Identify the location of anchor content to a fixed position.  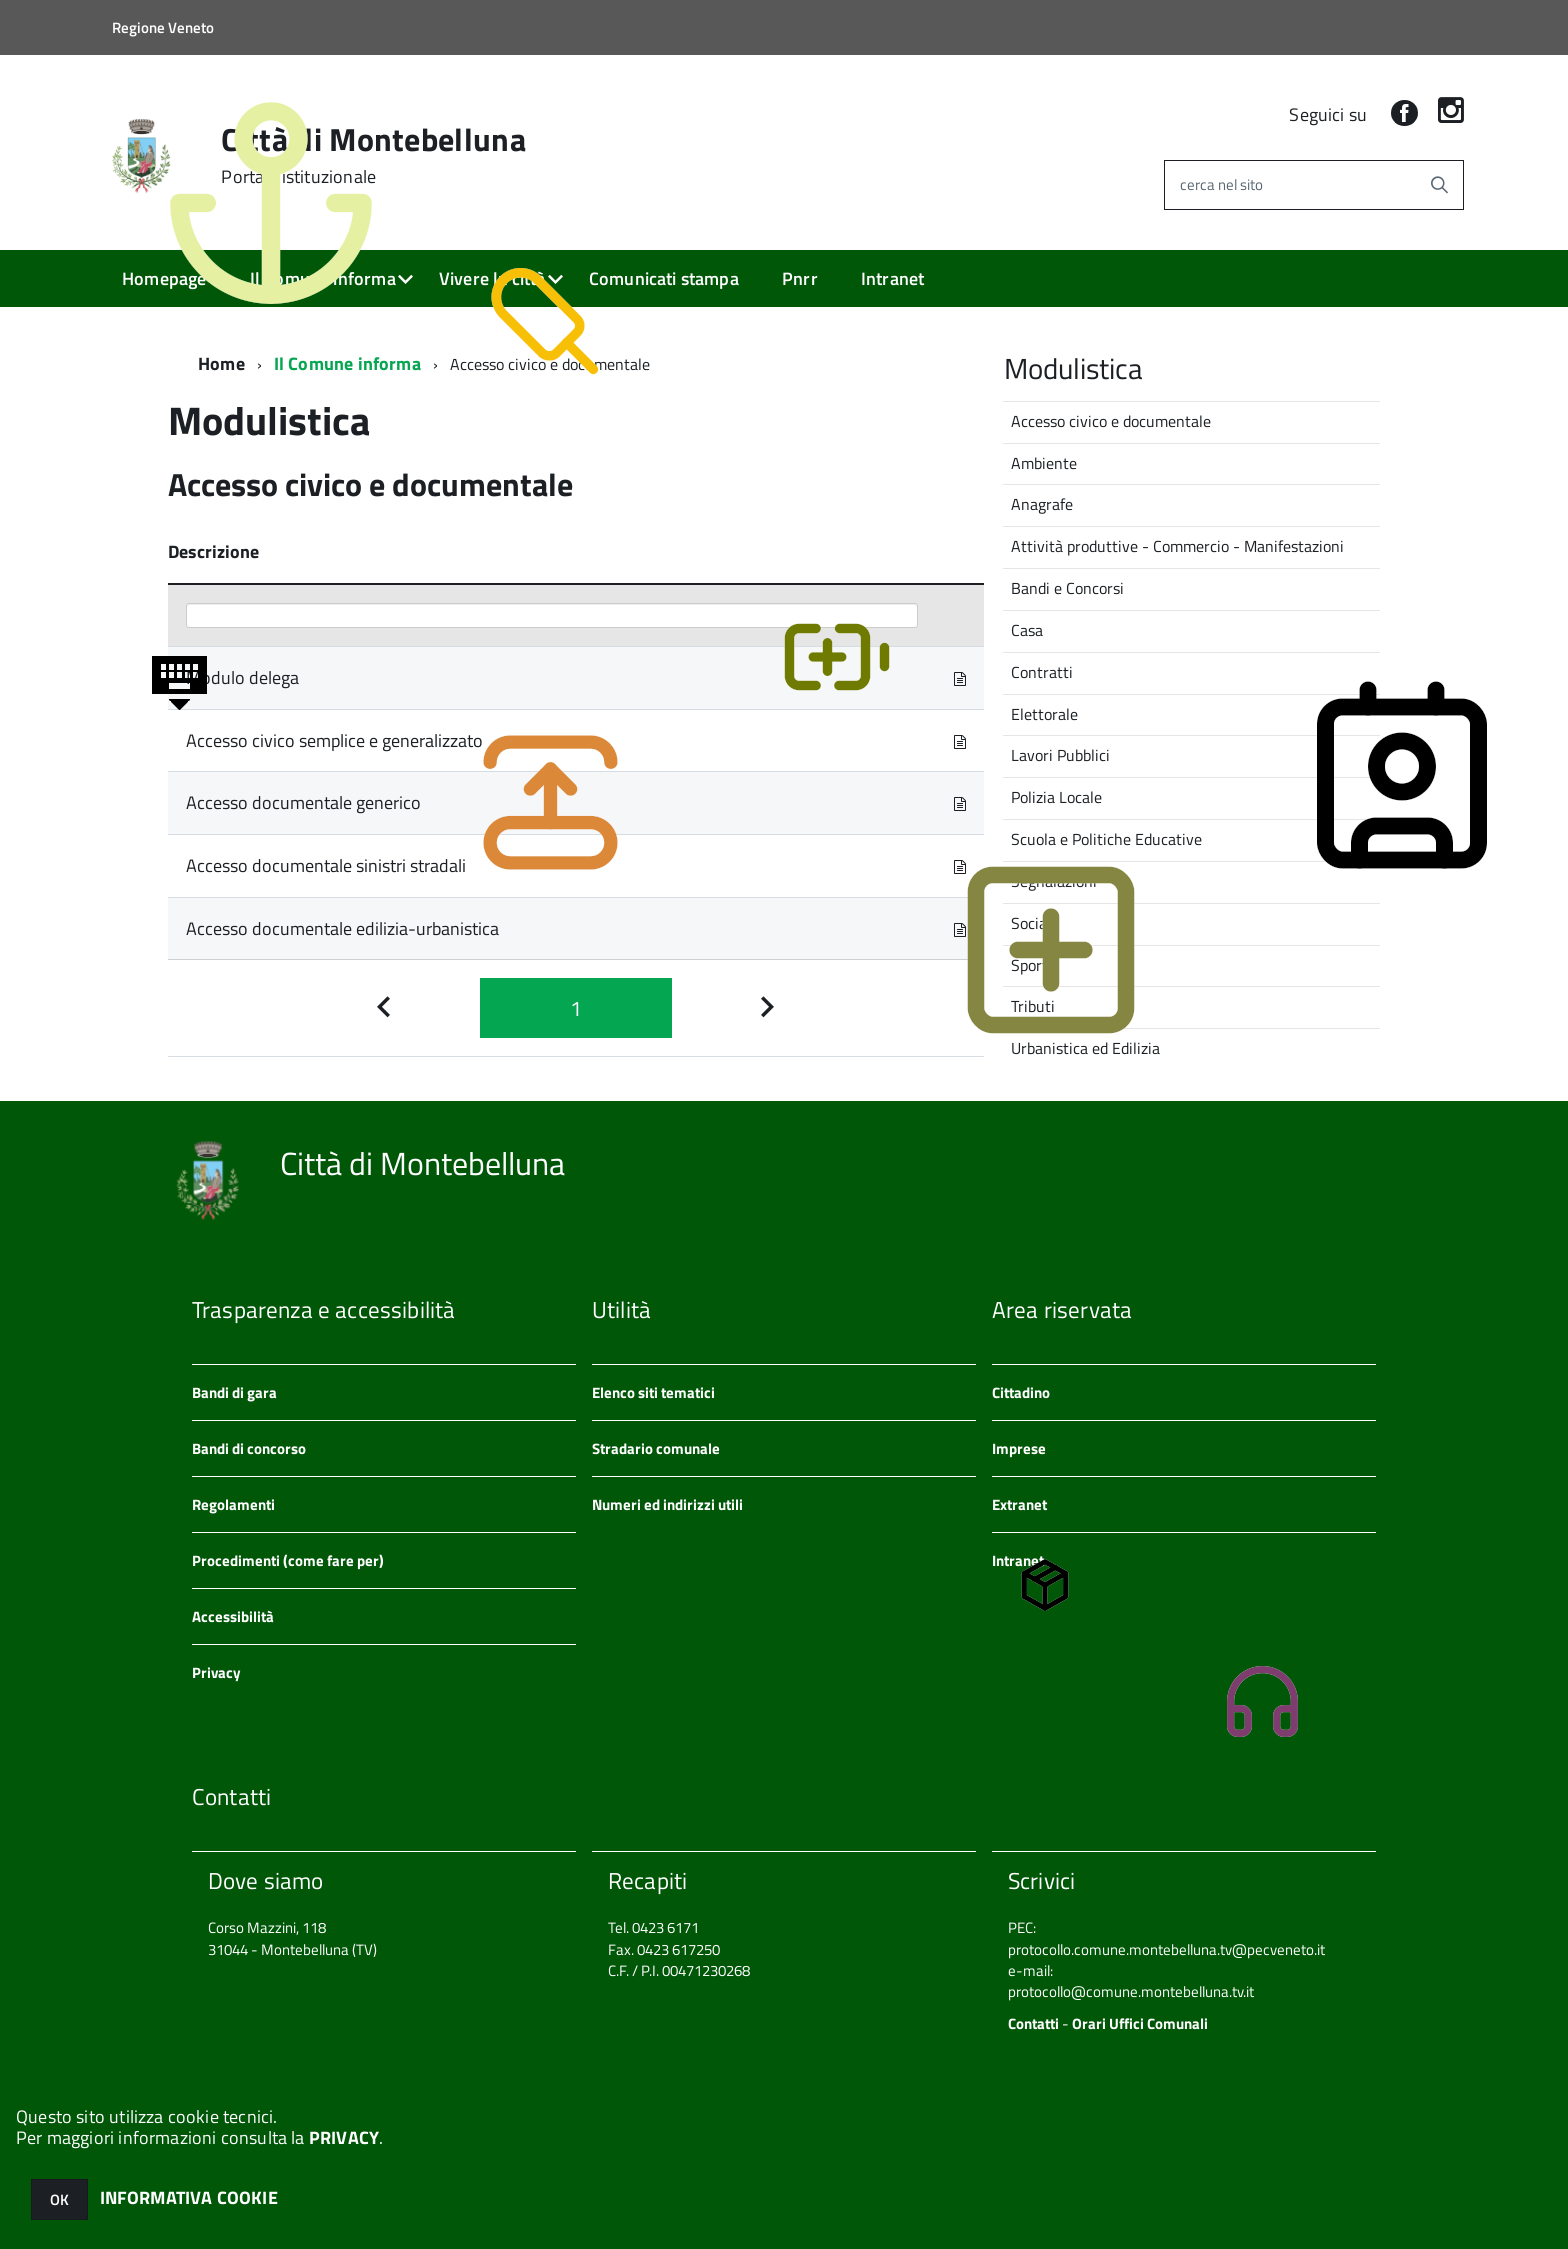
(271, 203).